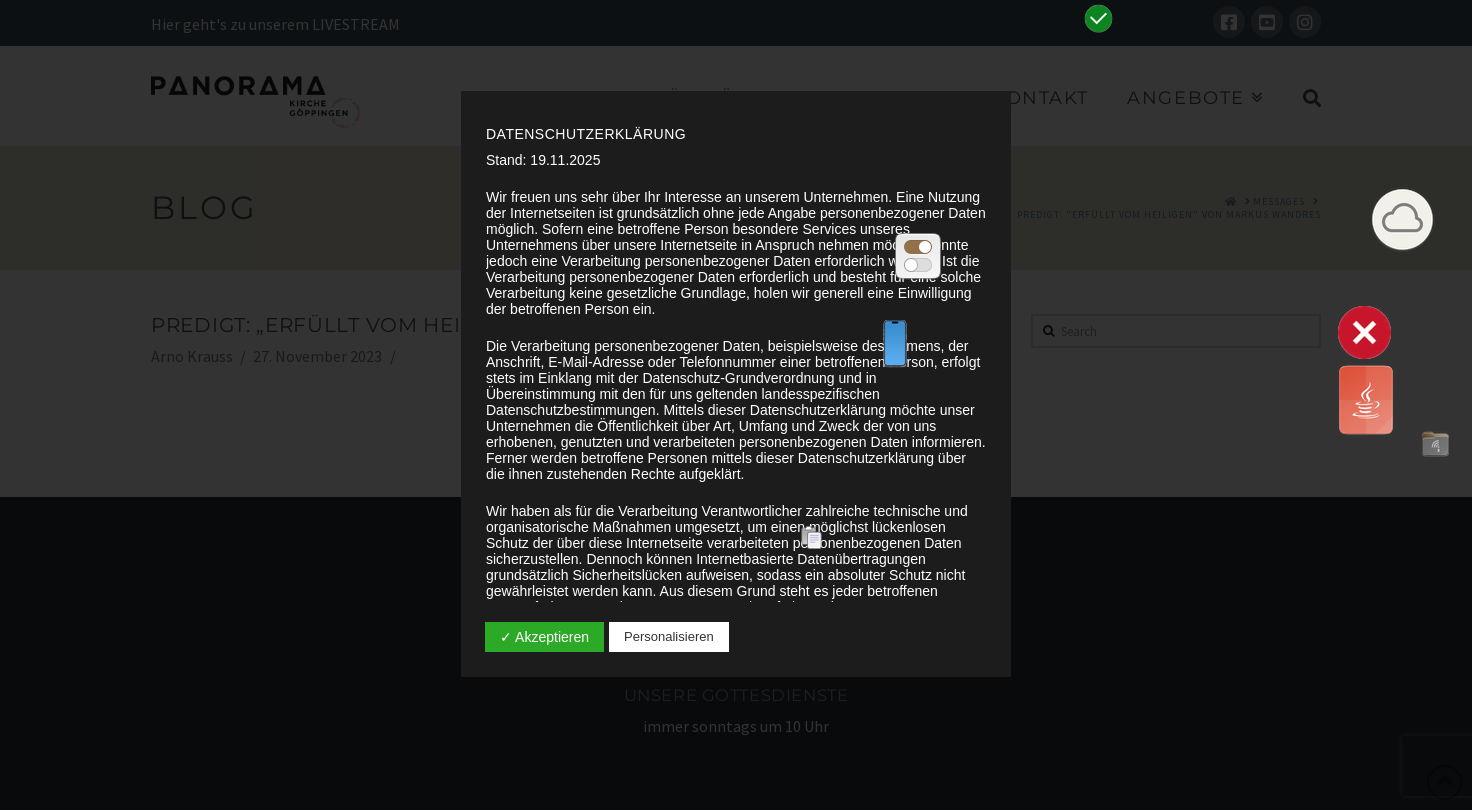 This screenshot has height=810, width=1472. I want to click on dropbox smart sync enabled for cloud-only storage, so click(1402, 219).